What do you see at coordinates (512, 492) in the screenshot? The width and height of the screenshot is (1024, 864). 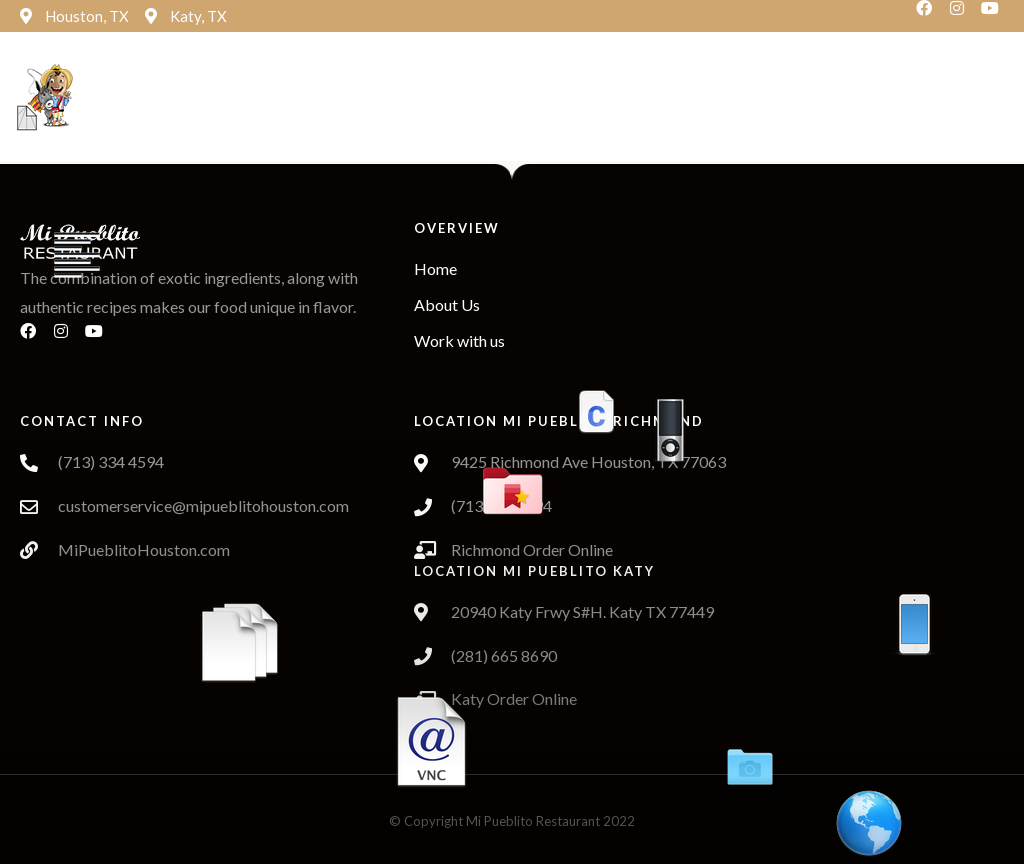 I see `open your bookmarked files folder` at bounding box center [512, 492].